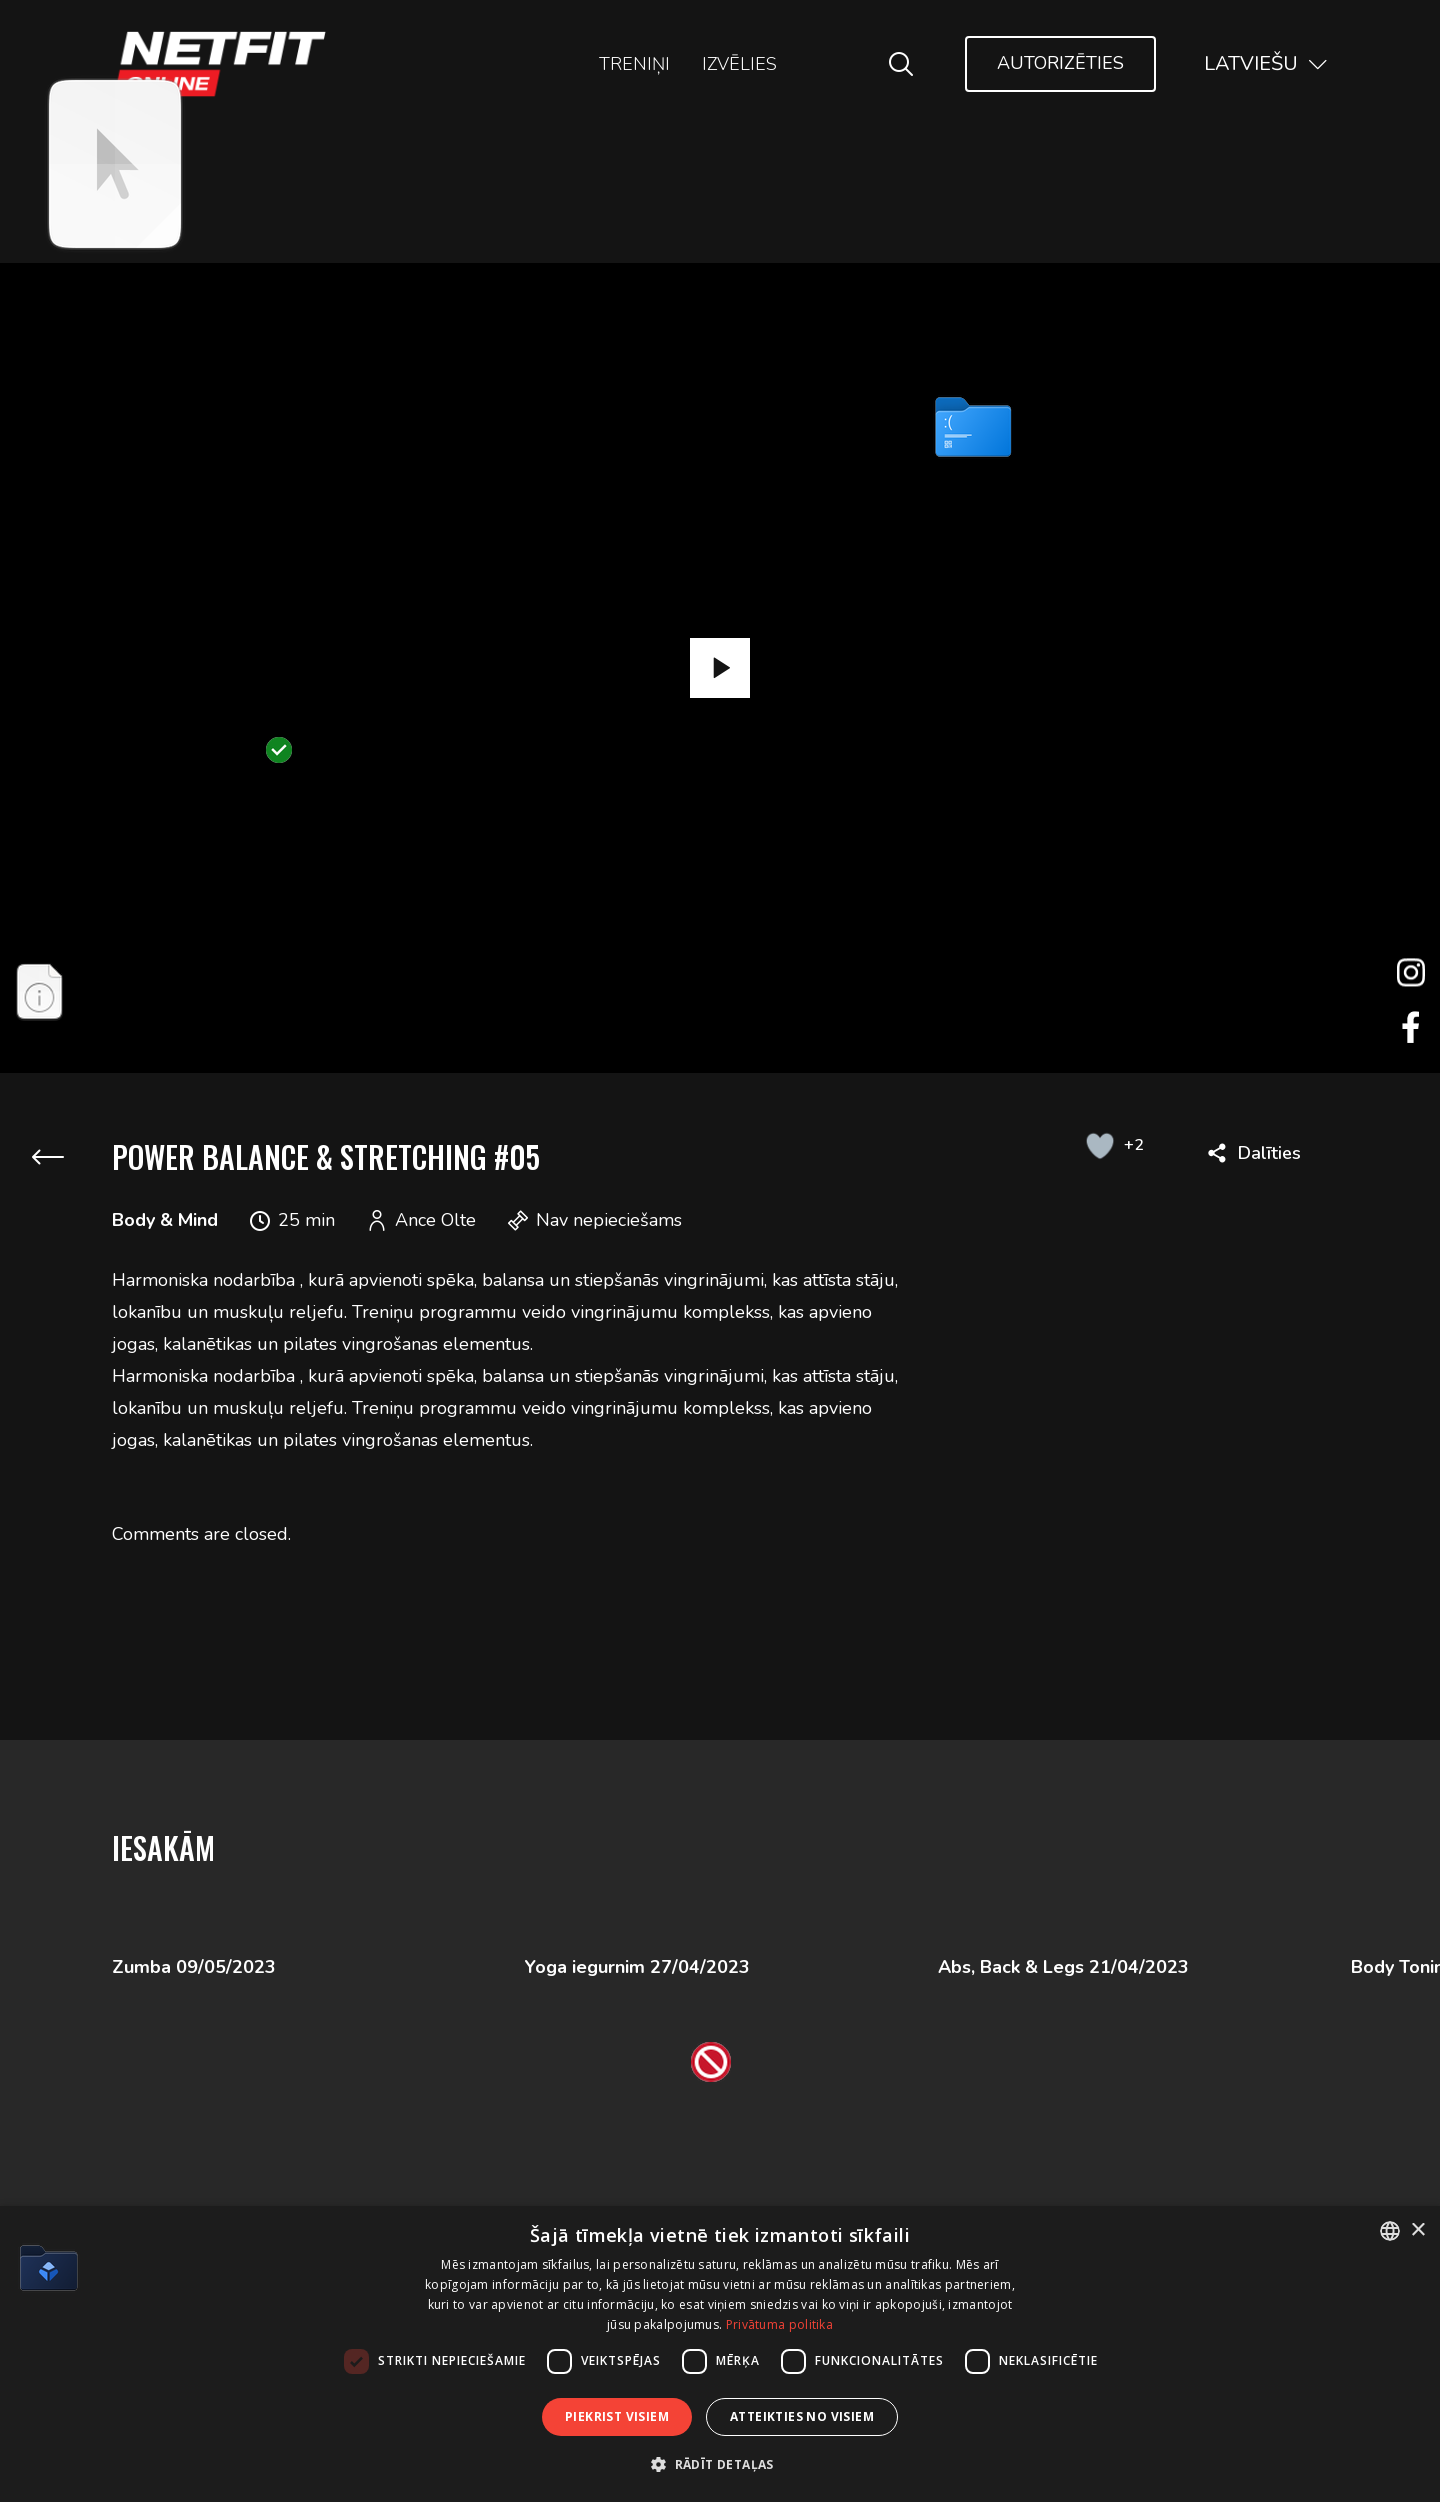 The image size is (1440, 2502). What do you see at coordinates (48, 2269) in the screenshot?
I see `open blockchain-related files and documents` at bounding box center [48, 2269].